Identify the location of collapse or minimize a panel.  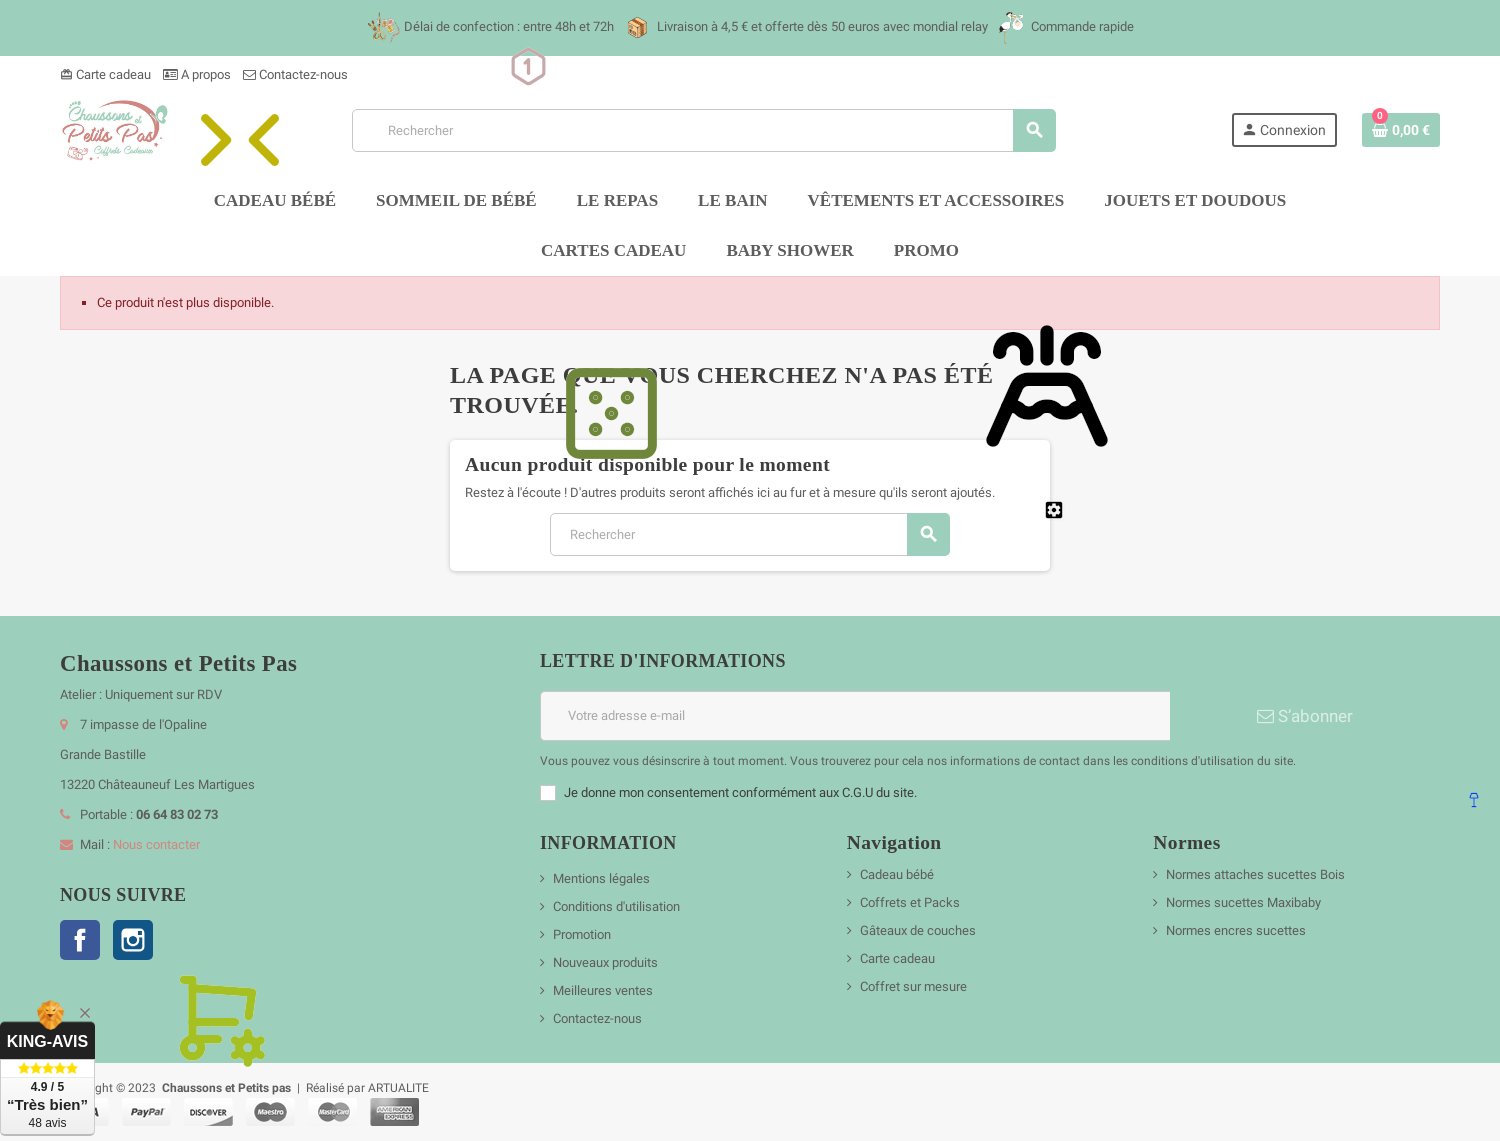
(240, 140).